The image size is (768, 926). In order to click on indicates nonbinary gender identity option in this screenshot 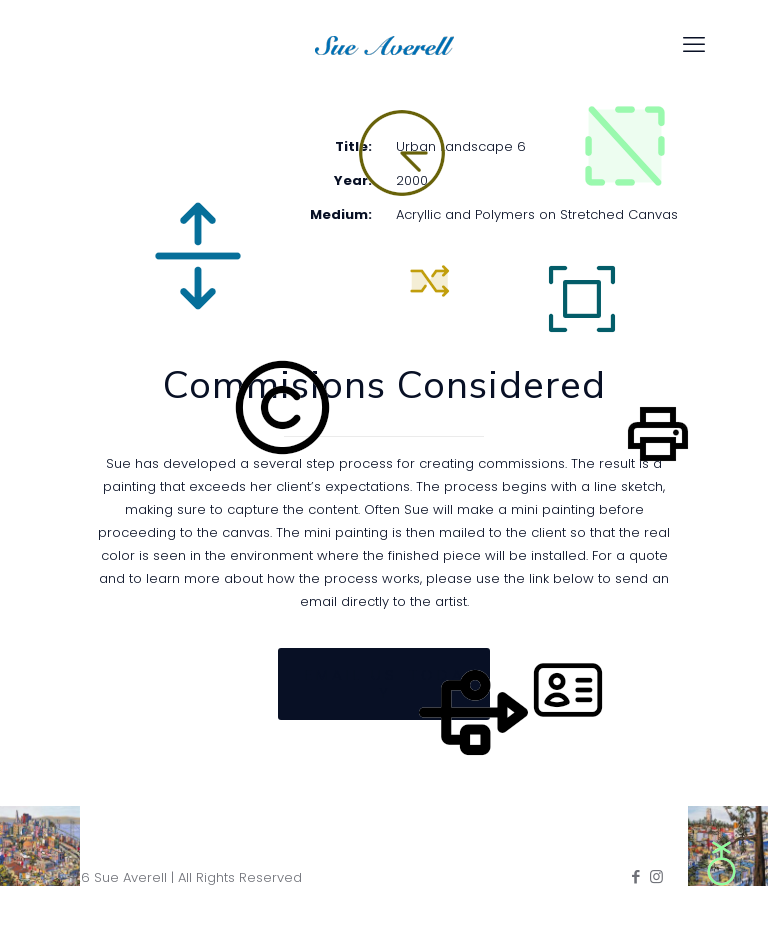, I will do `click(721, 863)`.